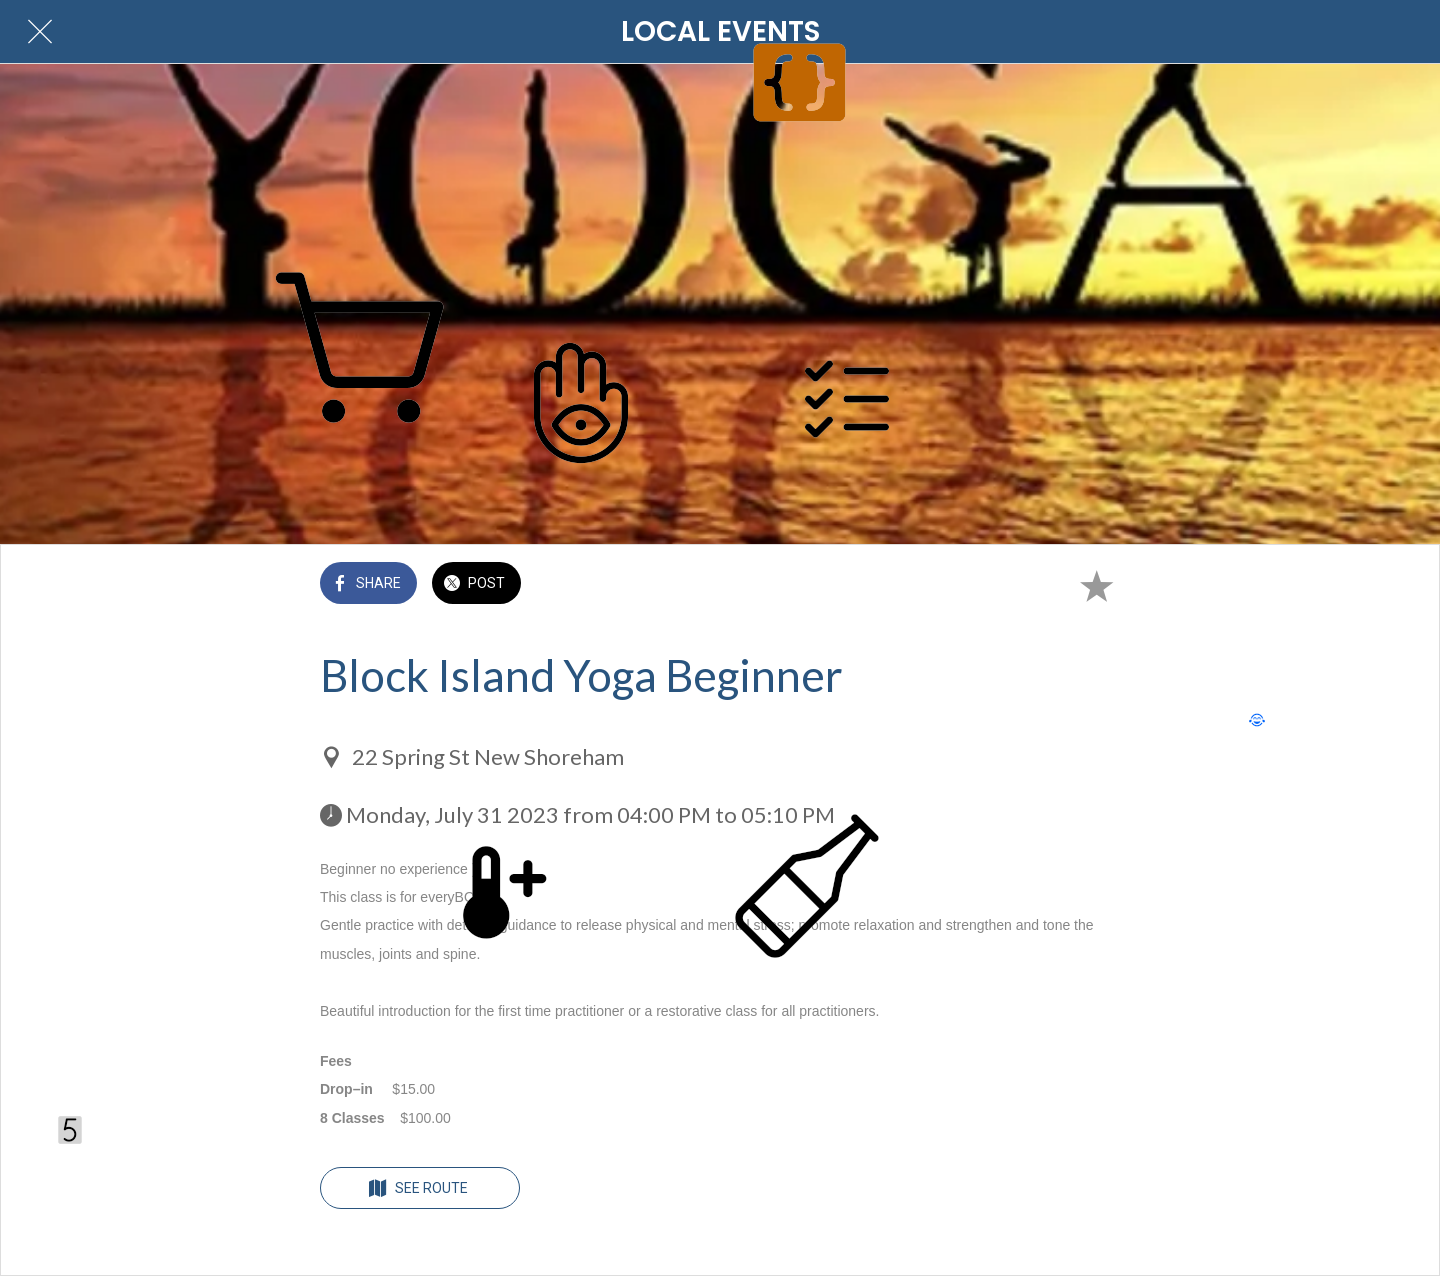  What do you see at coordinates (847, 399) in the screenshot?
I see `view completed tasks or checklist` at bounding box center [847, 399].